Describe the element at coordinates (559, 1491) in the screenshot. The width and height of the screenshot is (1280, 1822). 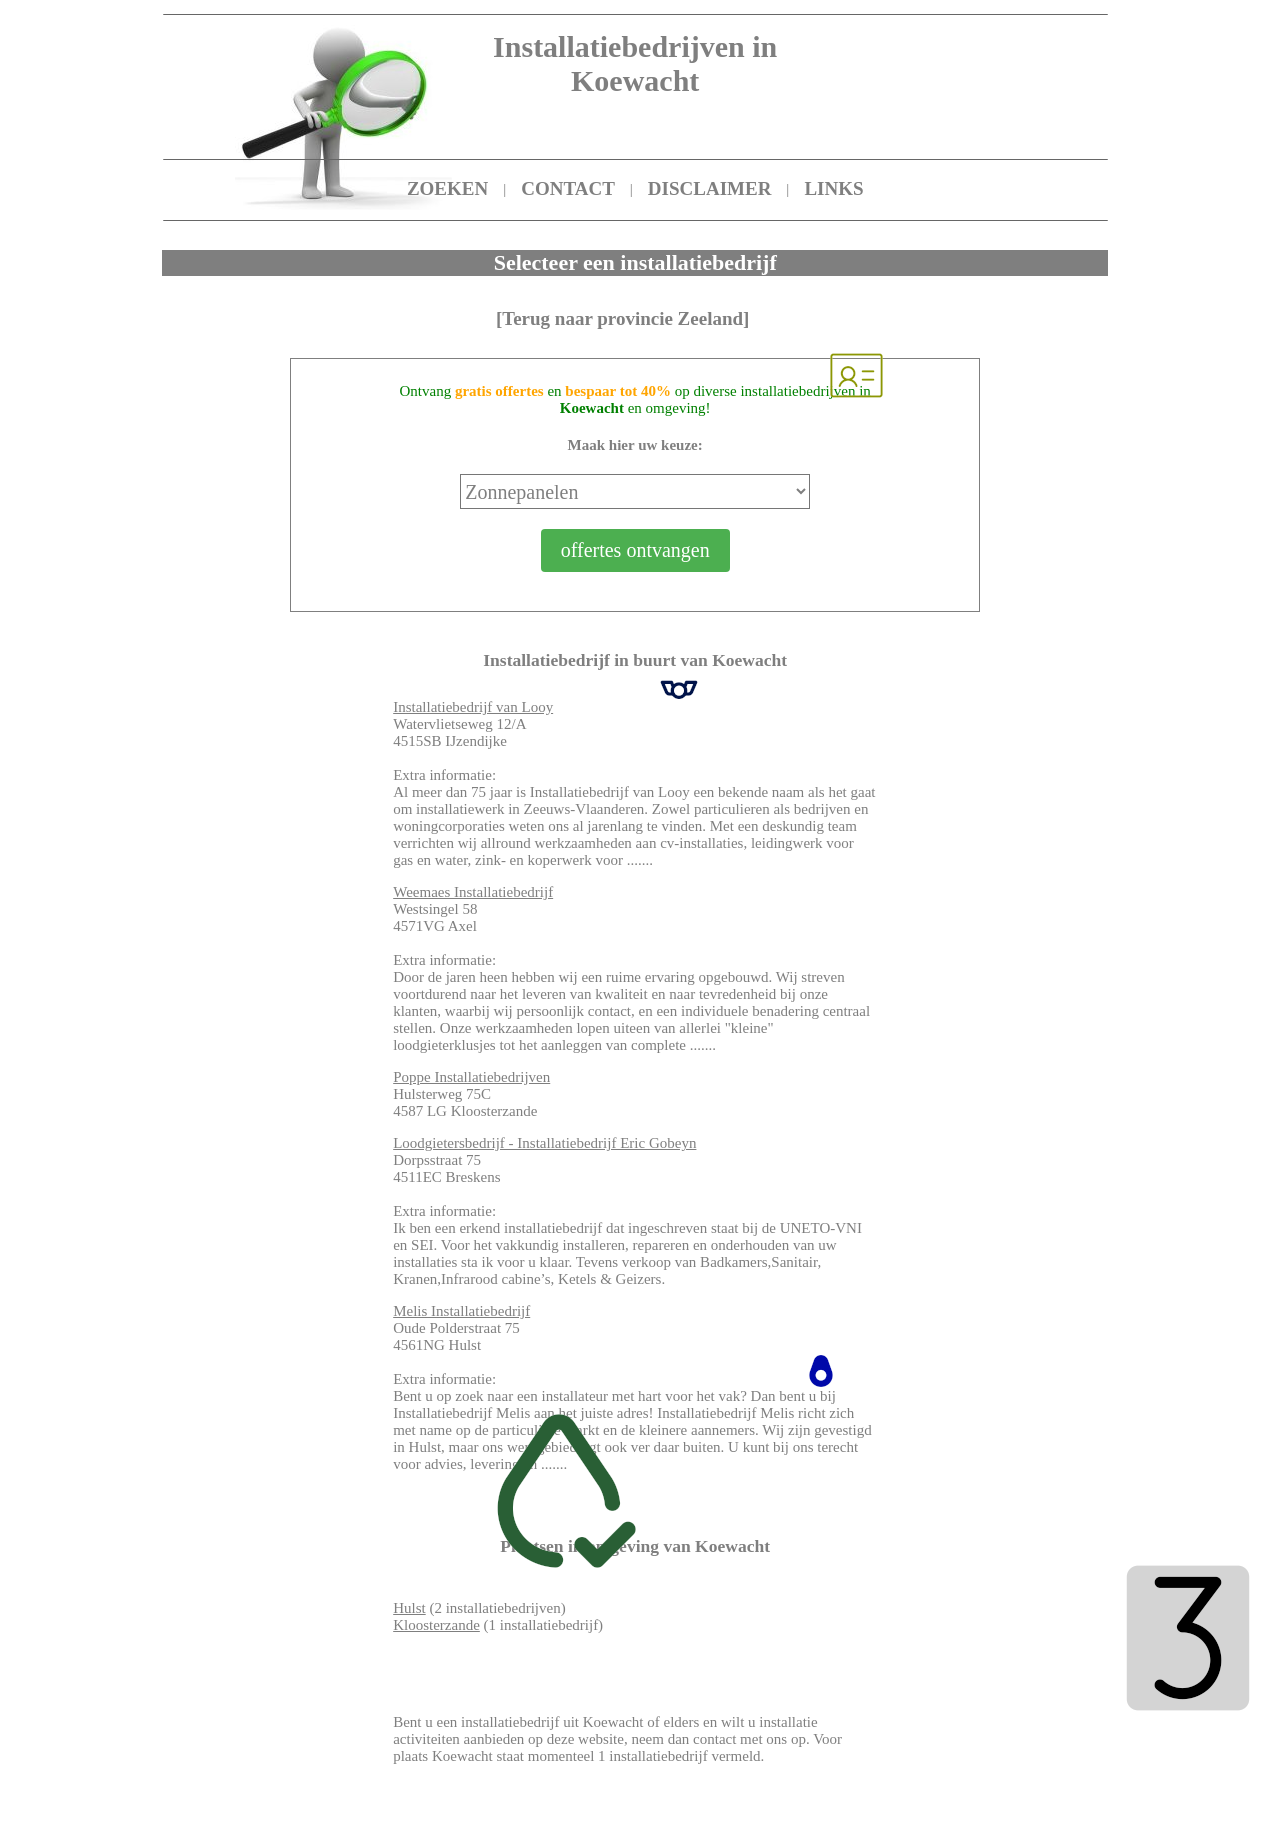
I see `water quality verified or safe` at that location.